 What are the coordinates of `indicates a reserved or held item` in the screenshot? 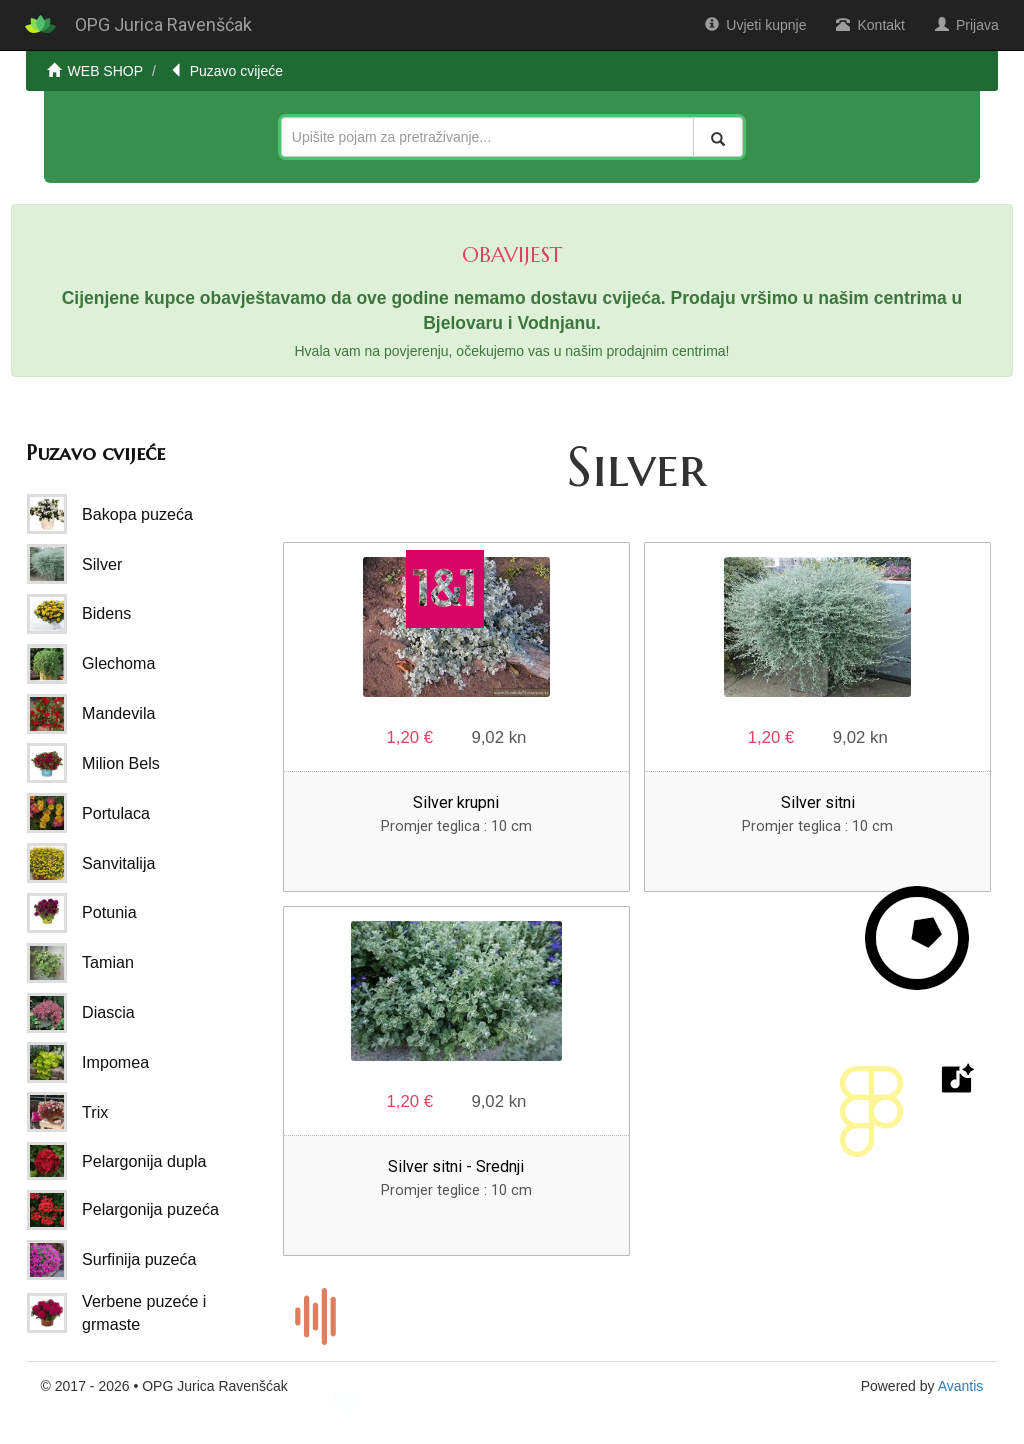 It's located at (347, 1404).